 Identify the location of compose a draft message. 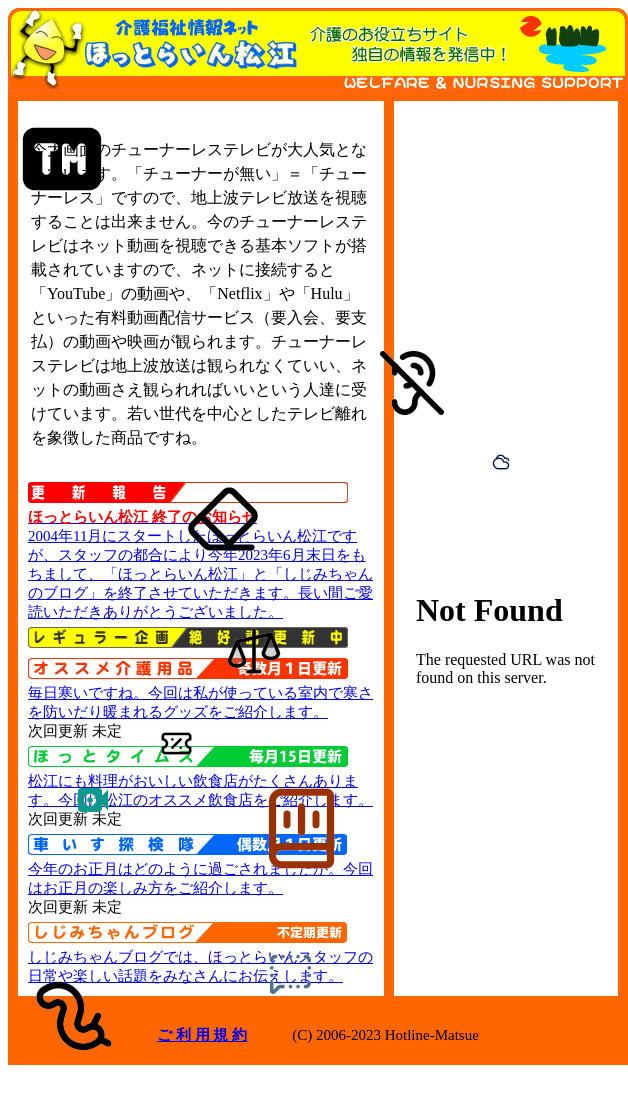
(290, 973).